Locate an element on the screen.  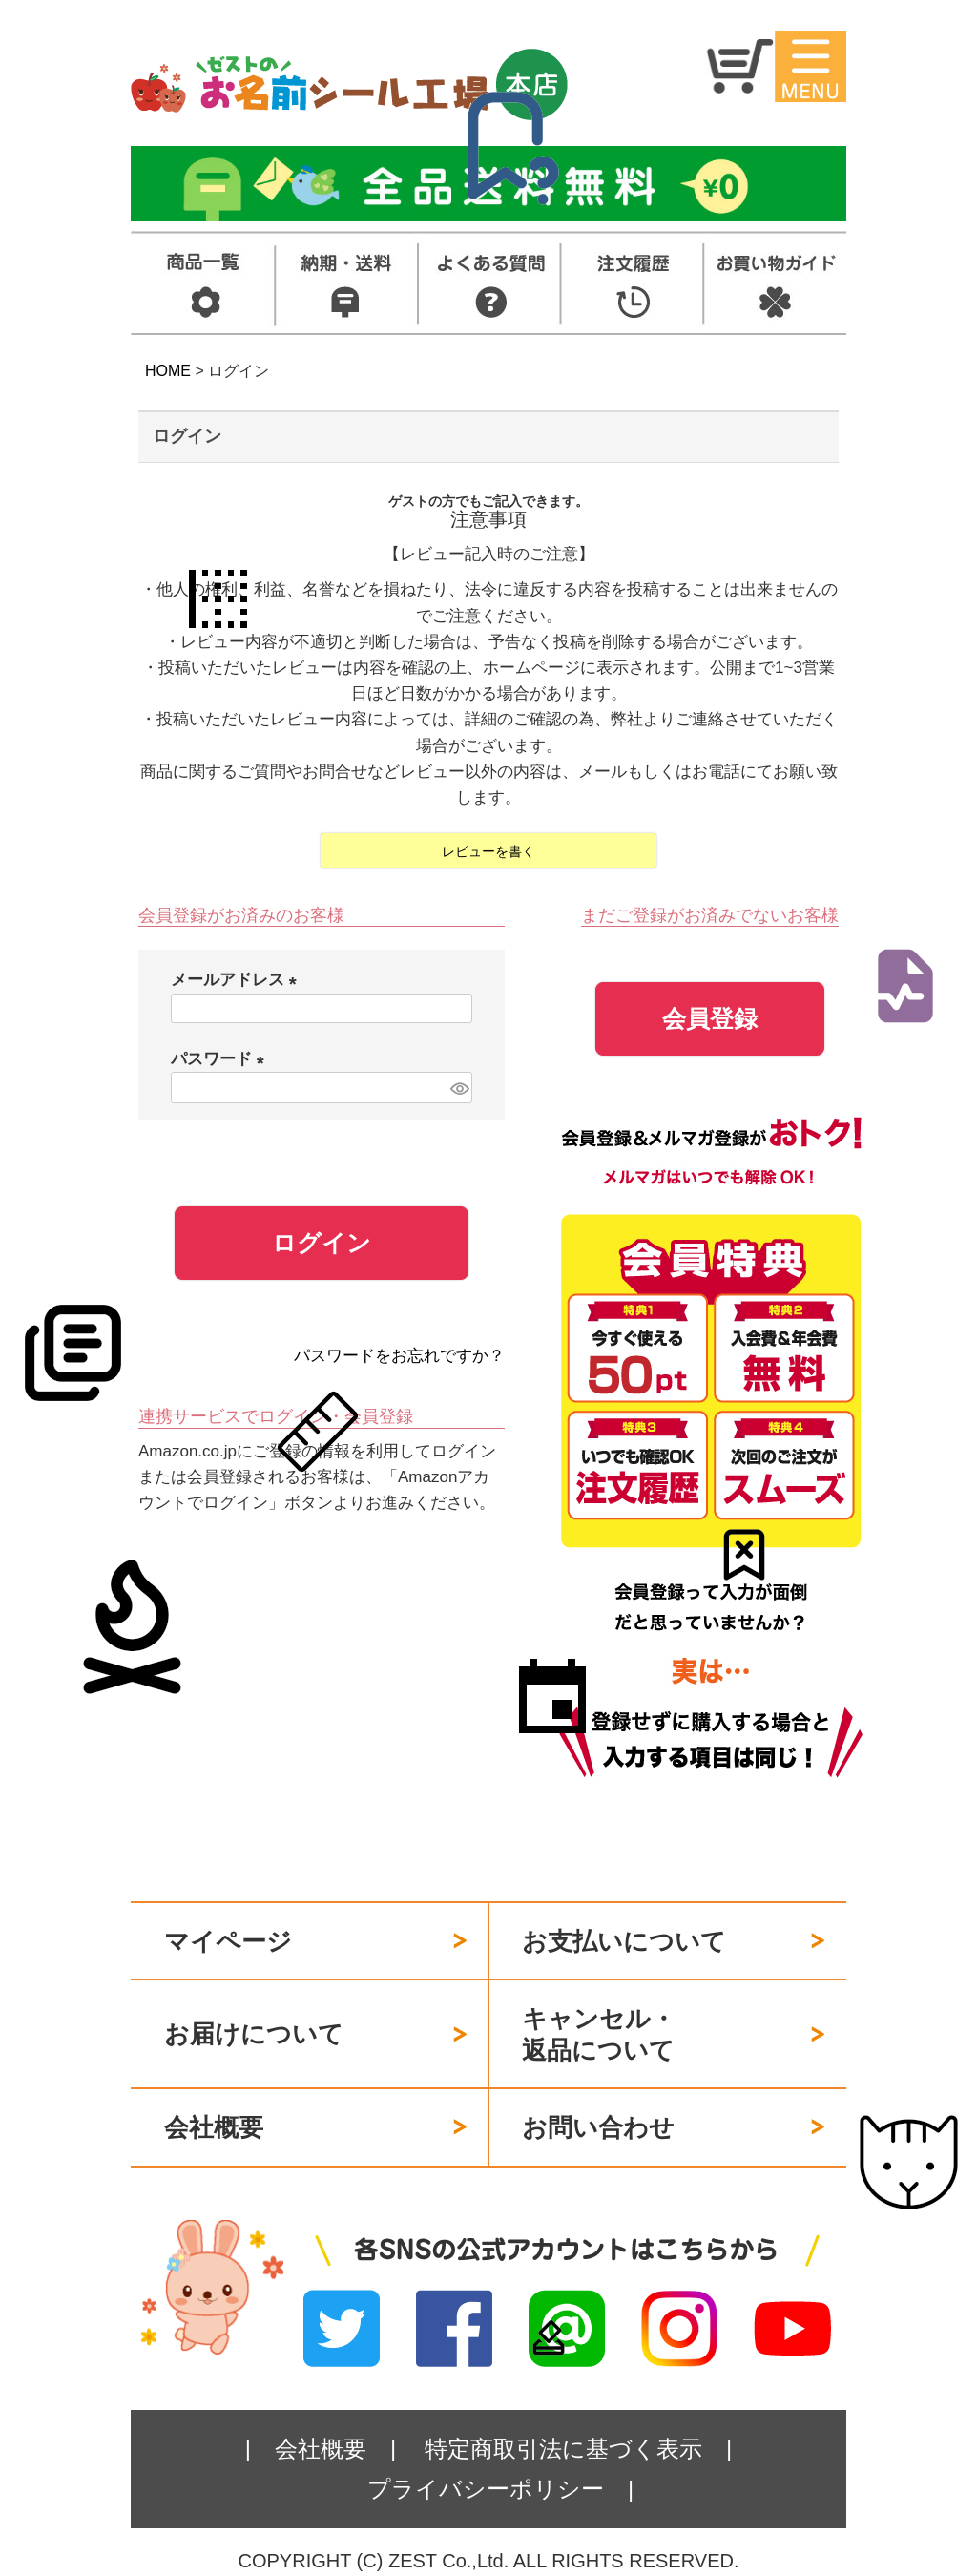
start a campfire or outdoor activity mode is located at coordinates (132, 1626).